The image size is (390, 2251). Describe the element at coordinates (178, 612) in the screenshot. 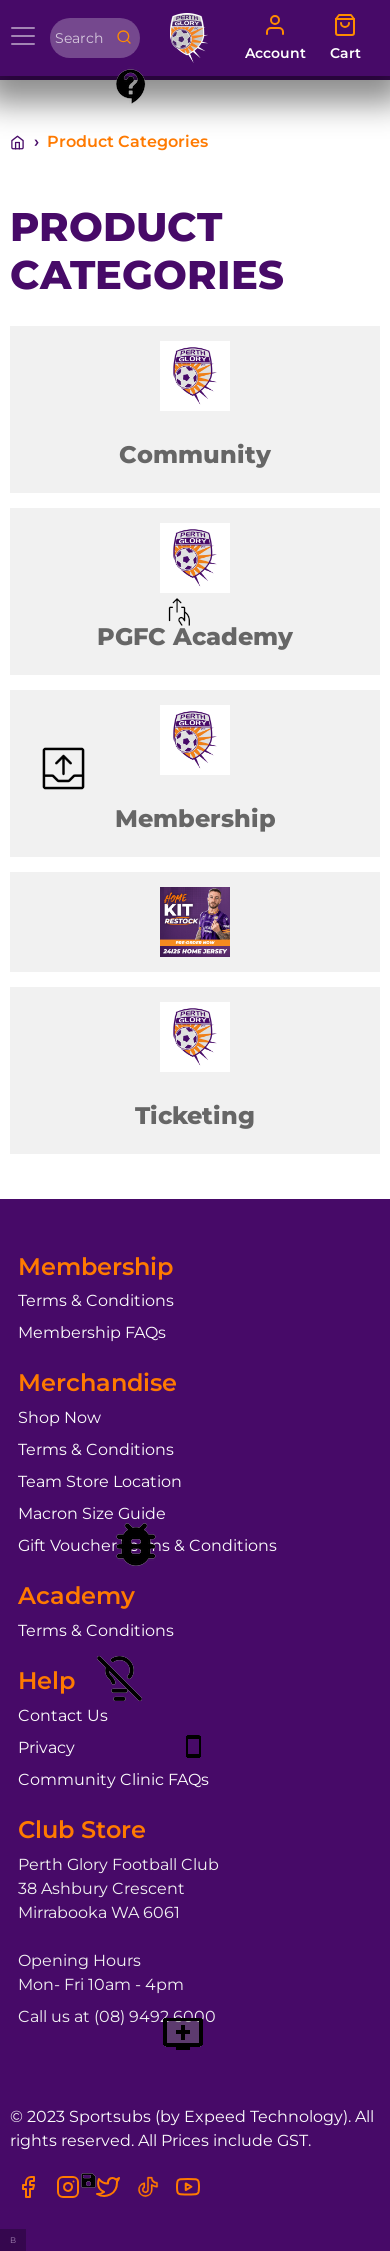

I see `deposit or transfer funds` at that location.